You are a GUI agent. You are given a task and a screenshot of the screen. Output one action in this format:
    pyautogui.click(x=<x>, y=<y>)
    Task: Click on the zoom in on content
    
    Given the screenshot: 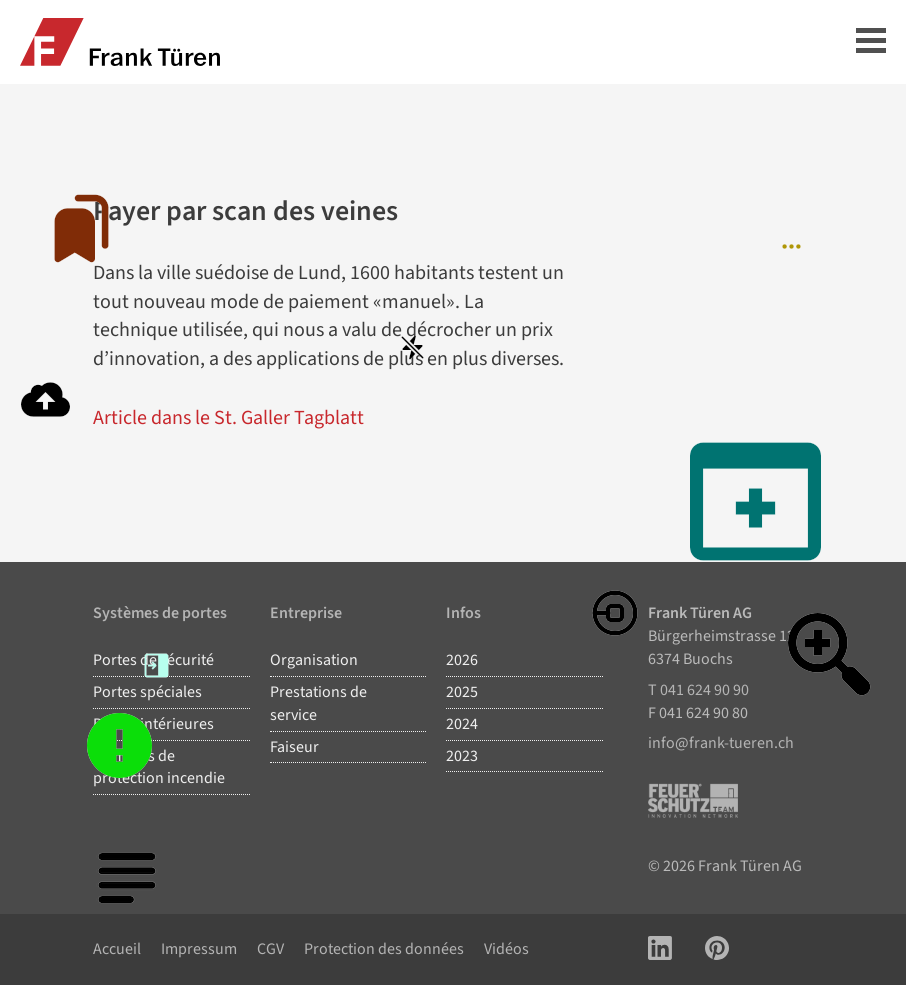 What is the action you would take?
    pyautogui.click(x=830, y=655)
    